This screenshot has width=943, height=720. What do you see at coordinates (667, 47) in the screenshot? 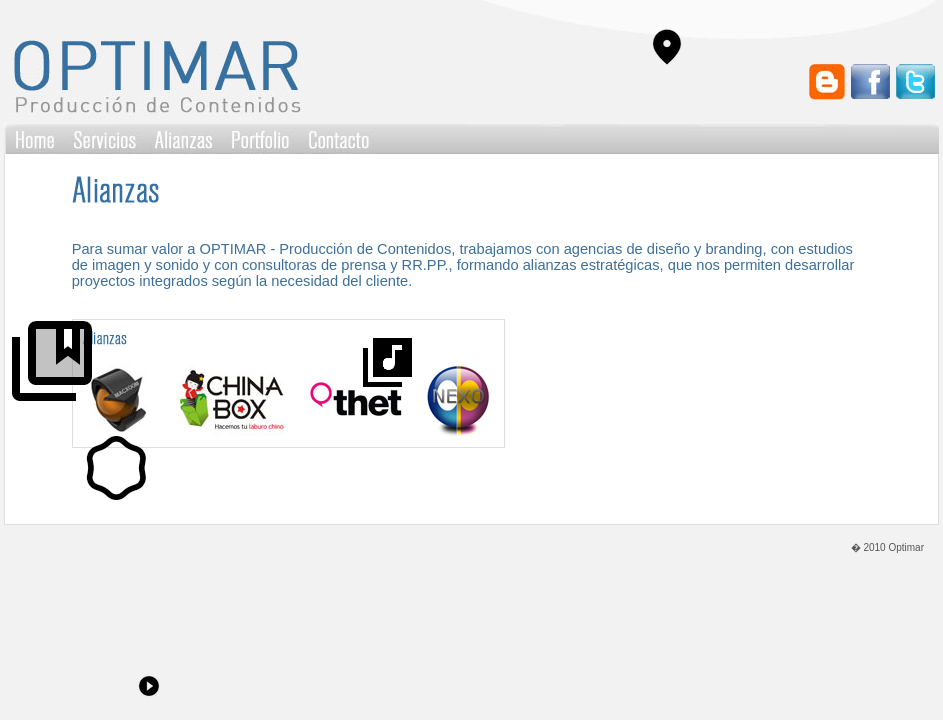
I see `view location on map` at bounding box center [667, 47].